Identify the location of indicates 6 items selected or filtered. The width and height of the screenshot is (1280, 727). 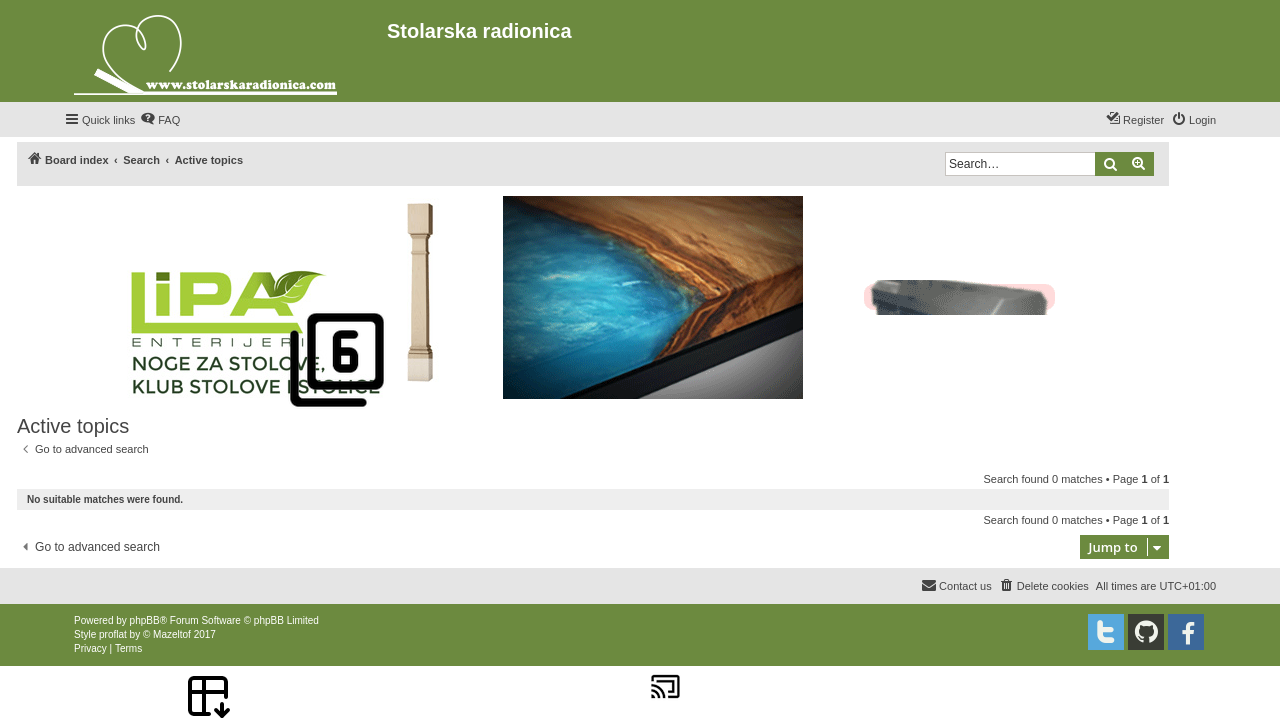
(337, 360).